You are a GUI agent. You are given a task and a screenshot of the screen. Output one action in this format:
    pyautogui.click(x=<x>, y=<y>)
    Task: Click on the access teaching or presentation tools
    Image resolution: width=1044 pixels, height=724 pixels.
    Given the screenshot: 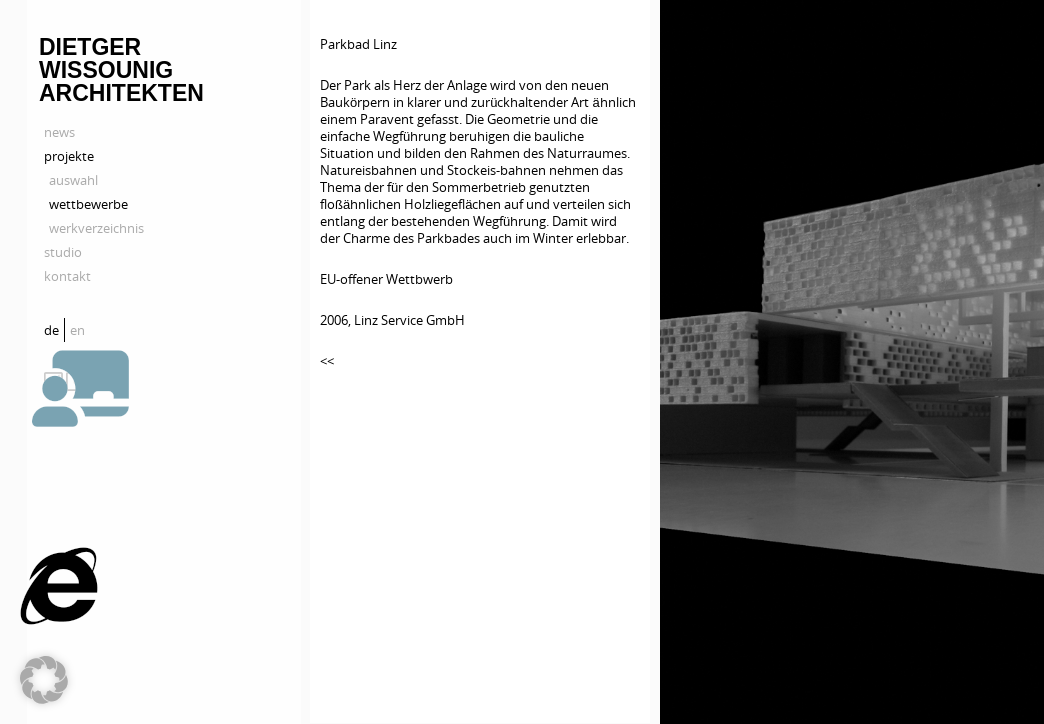 What is the action you would take?
    pyautogui.click(x=83, y=386)
    